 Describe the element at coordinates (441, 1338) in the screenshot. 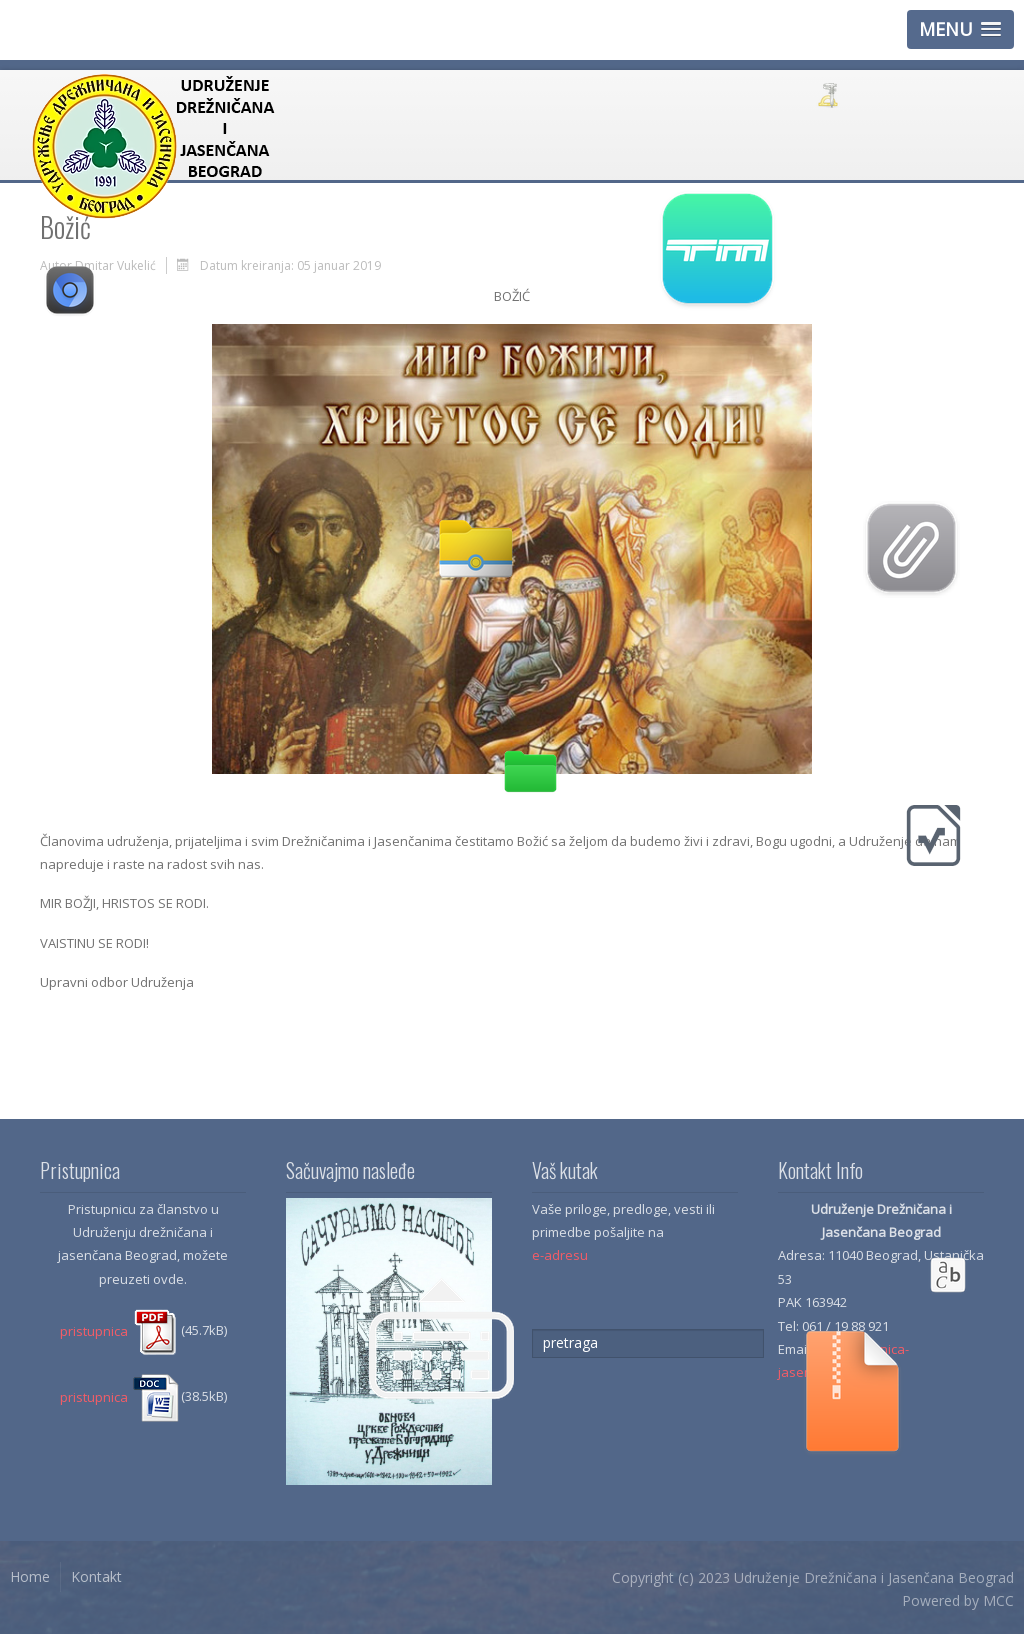

I see `show virtual keyboard` at that location.